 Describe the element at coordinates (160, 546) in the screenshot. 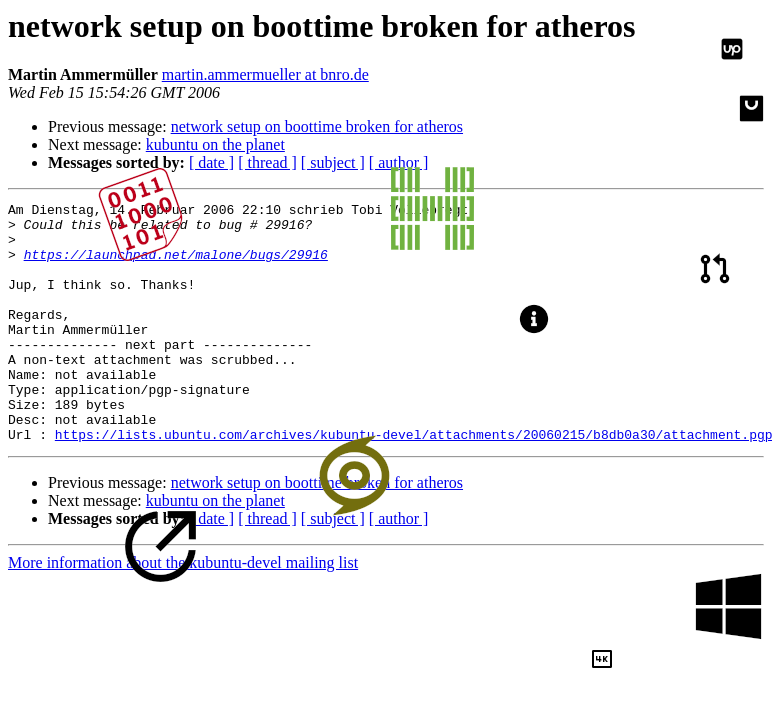

I see `share this content with others` at that location.